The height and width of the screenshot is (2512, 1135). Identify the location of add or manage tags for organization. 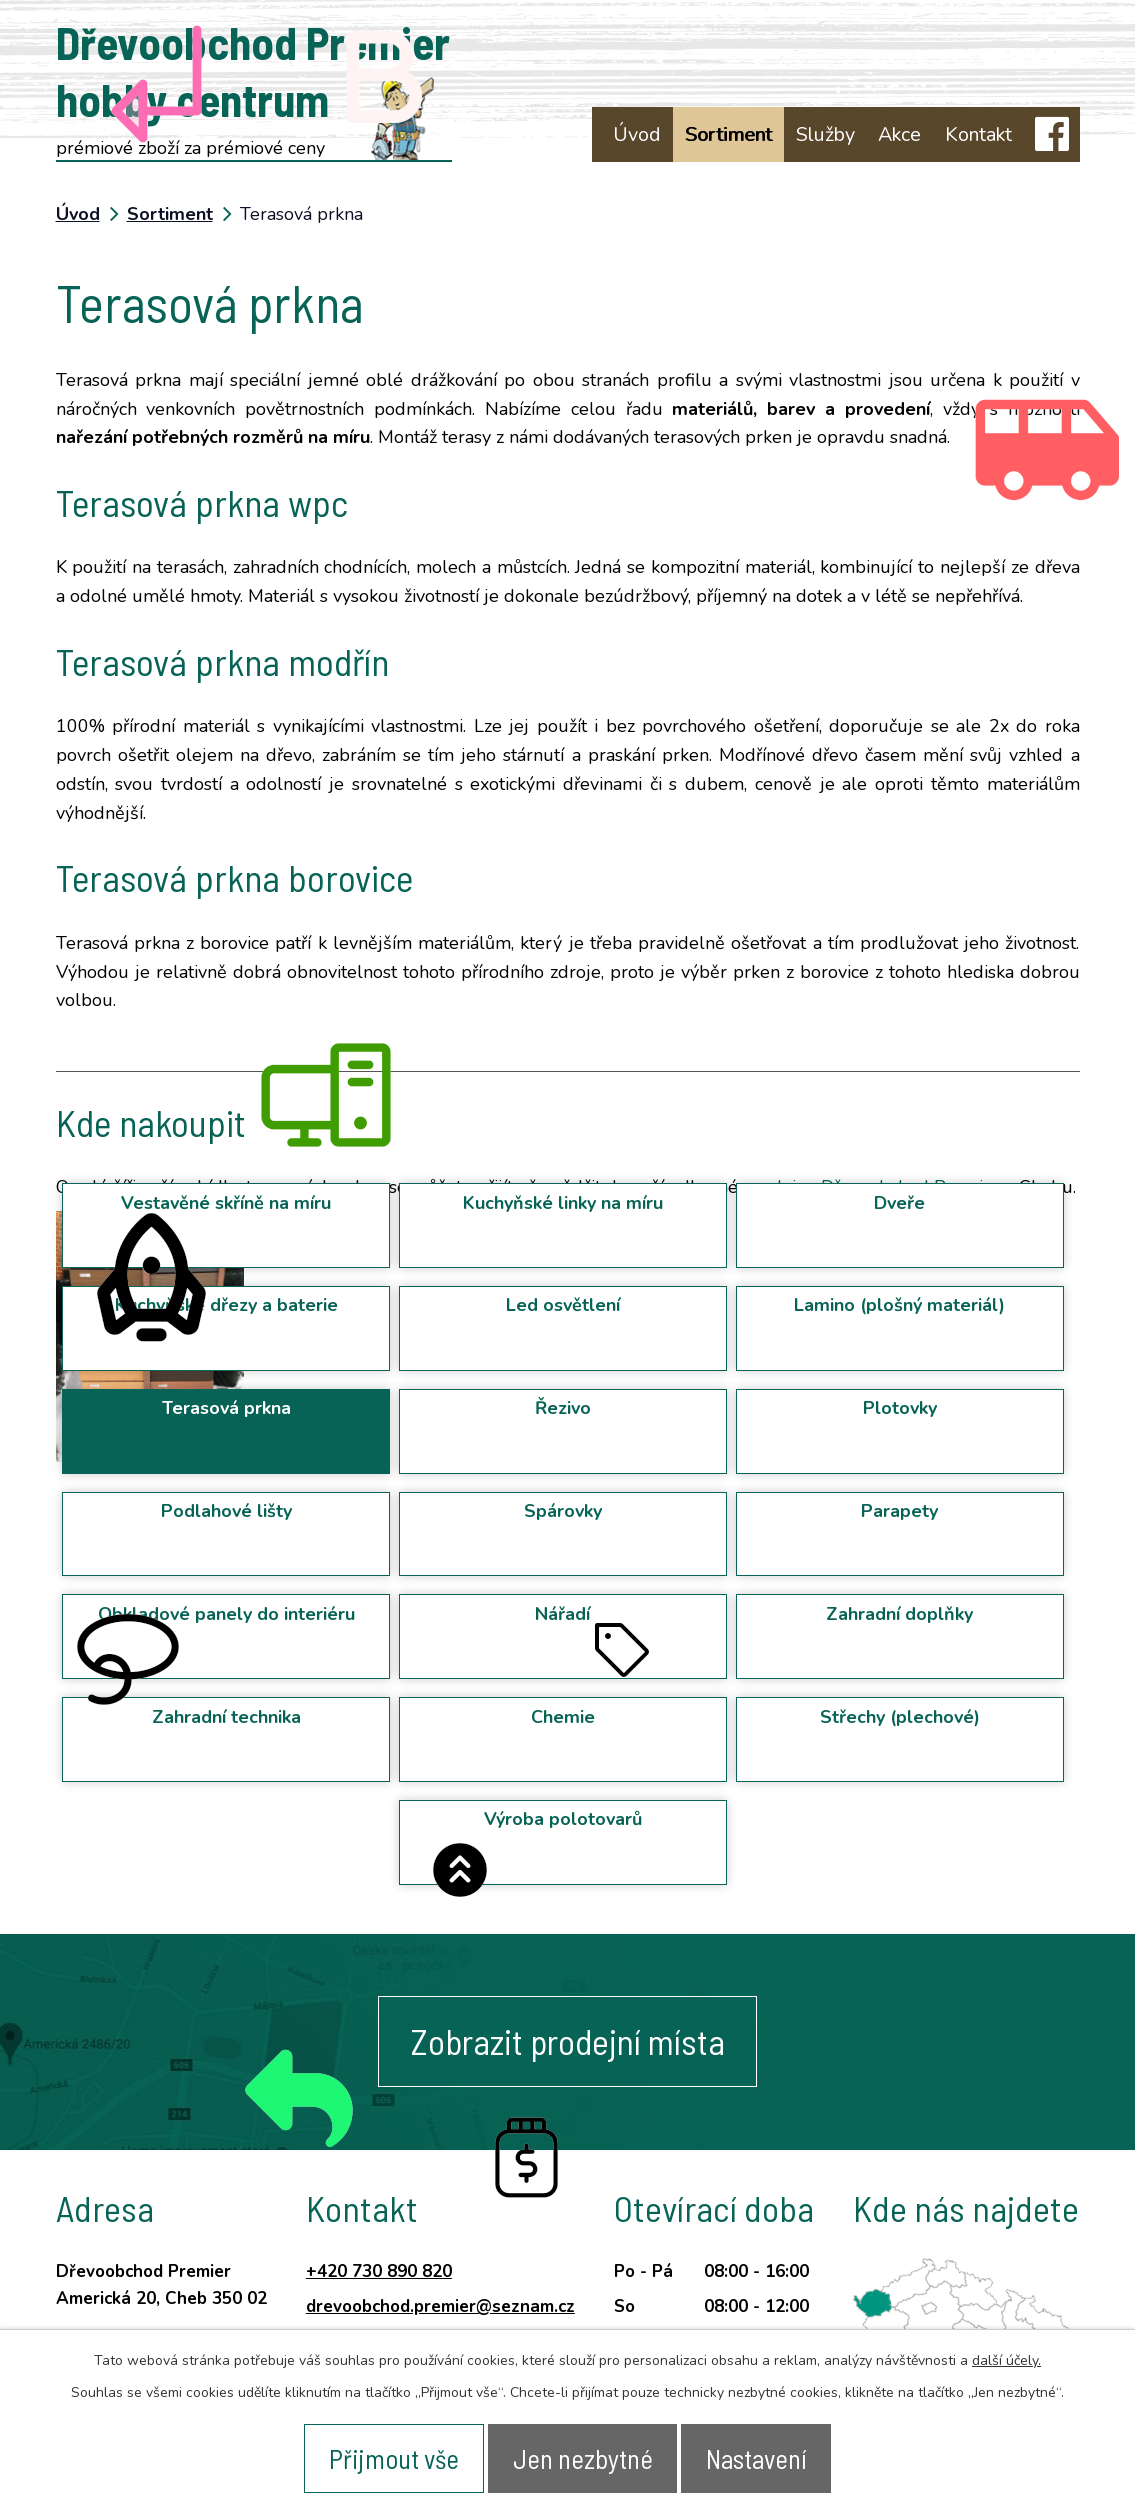
(619, 1647).